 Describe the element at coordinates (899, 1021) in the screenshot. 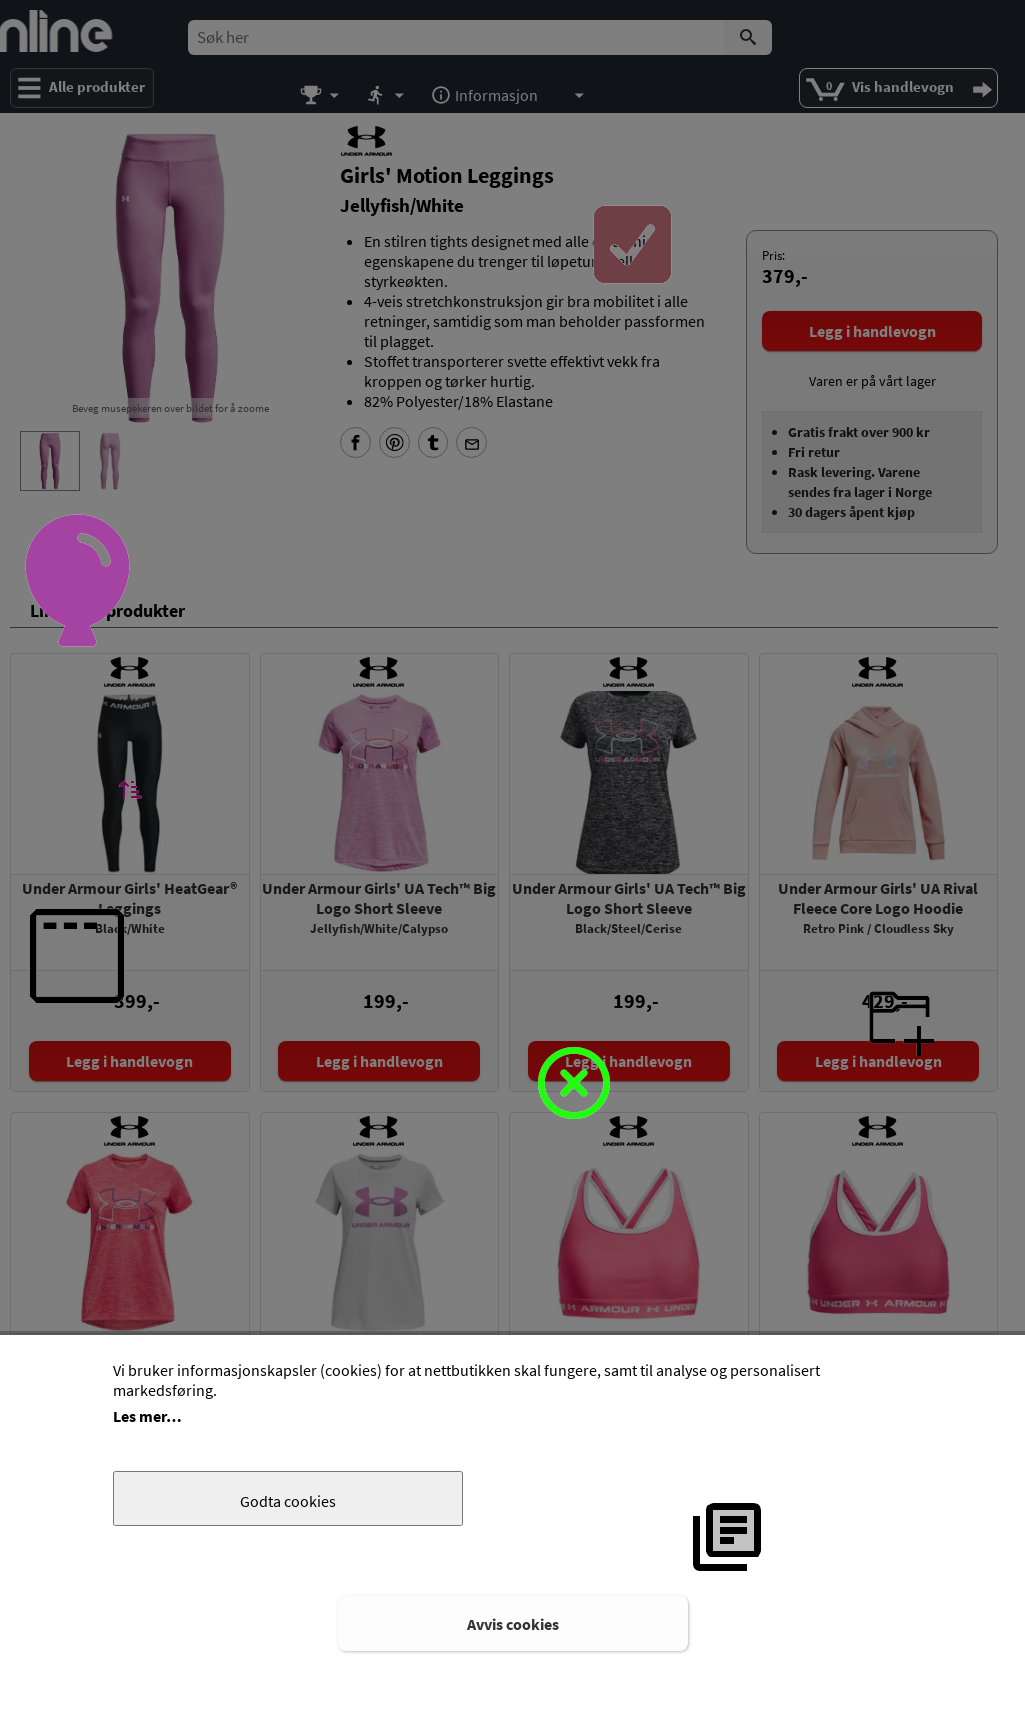

I see `create a new folder` at that location.